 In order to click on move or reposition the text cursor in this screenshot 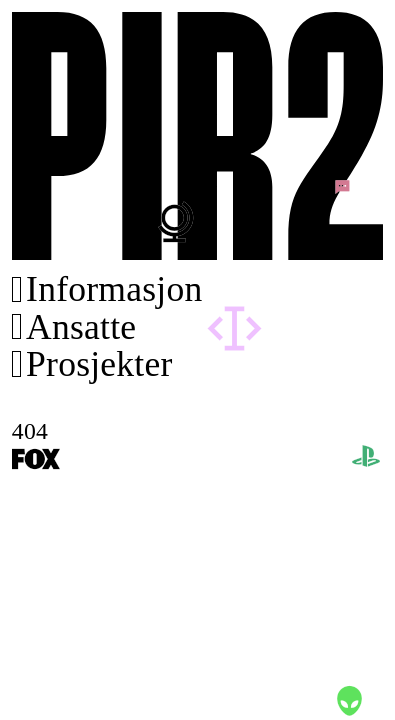, I will do `click(234, 328)`.